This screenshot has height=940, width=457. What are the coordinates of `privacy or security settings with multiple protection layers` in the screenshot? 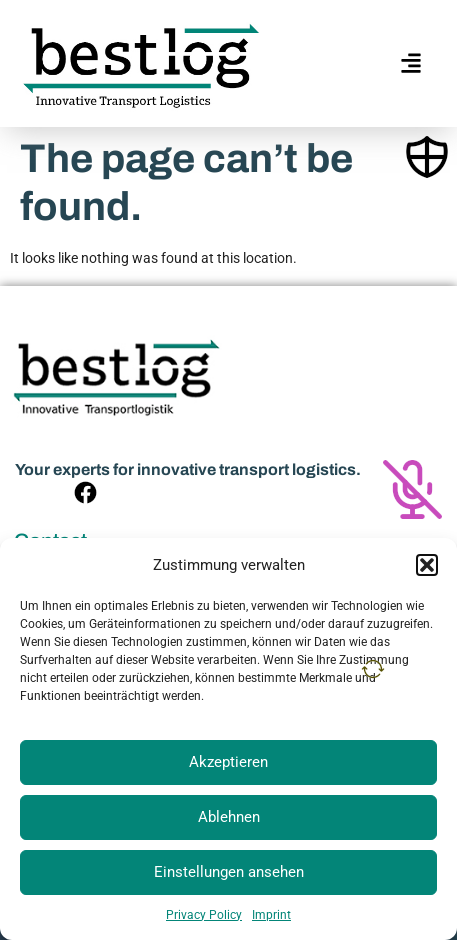 It's located at (427, 157).